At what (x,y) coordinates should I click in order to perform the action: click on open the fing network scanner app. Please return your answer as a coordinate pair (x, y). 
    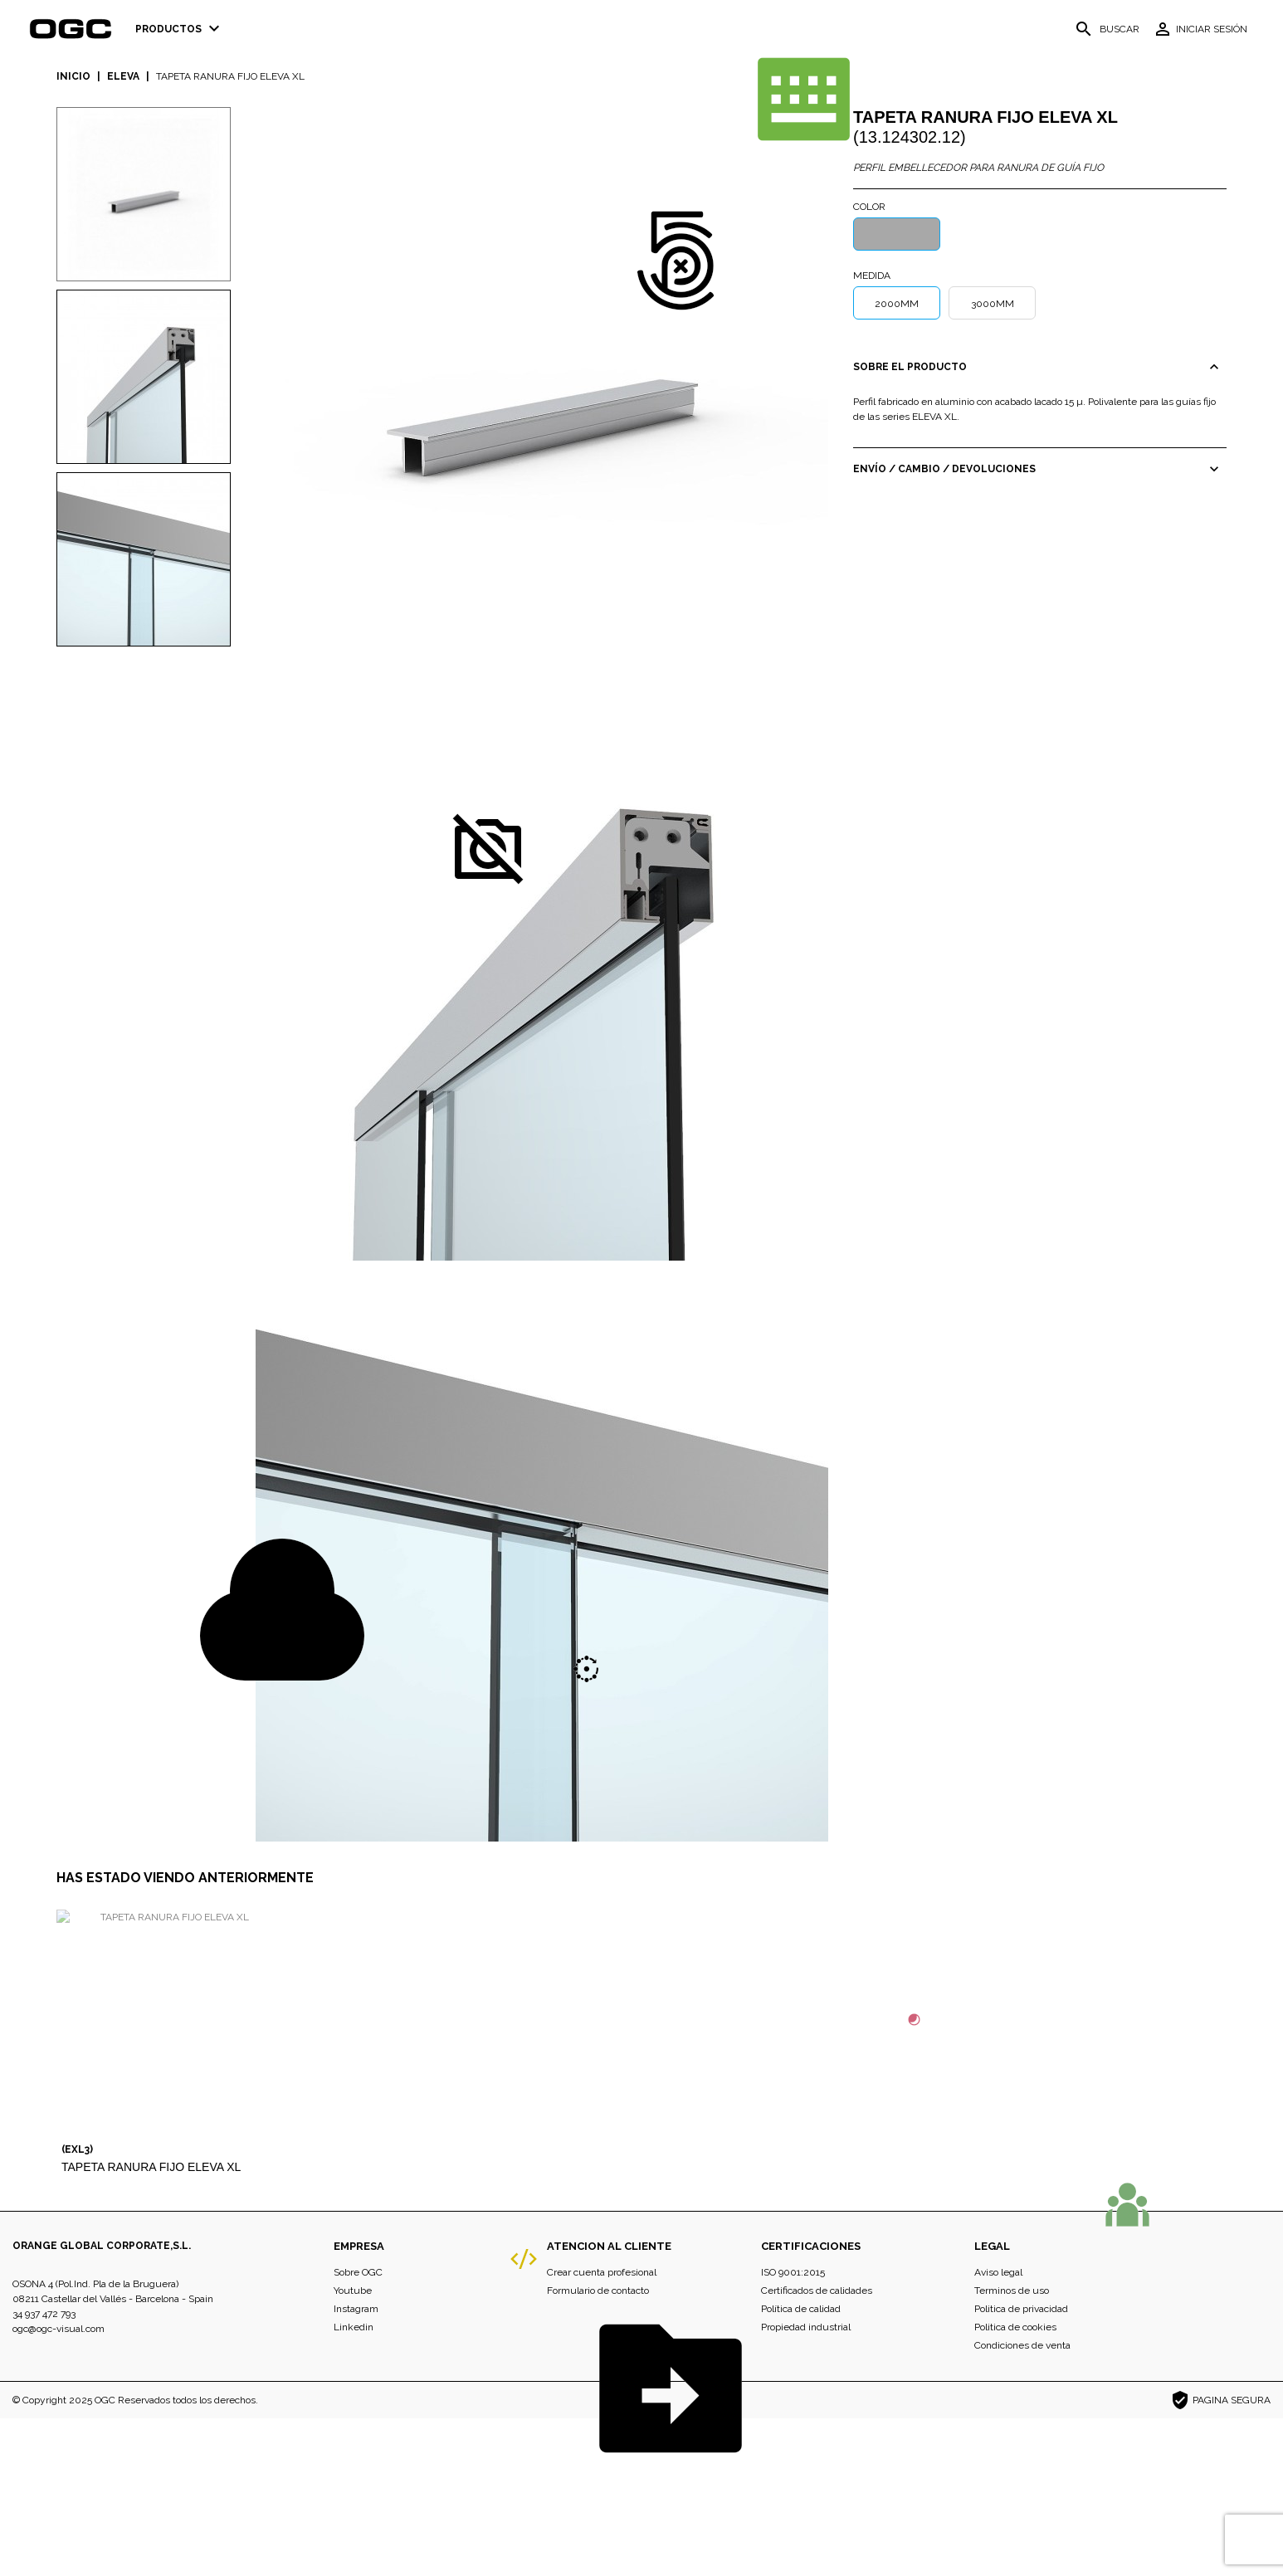
    Looking at the image, I should click on (586, 1669).